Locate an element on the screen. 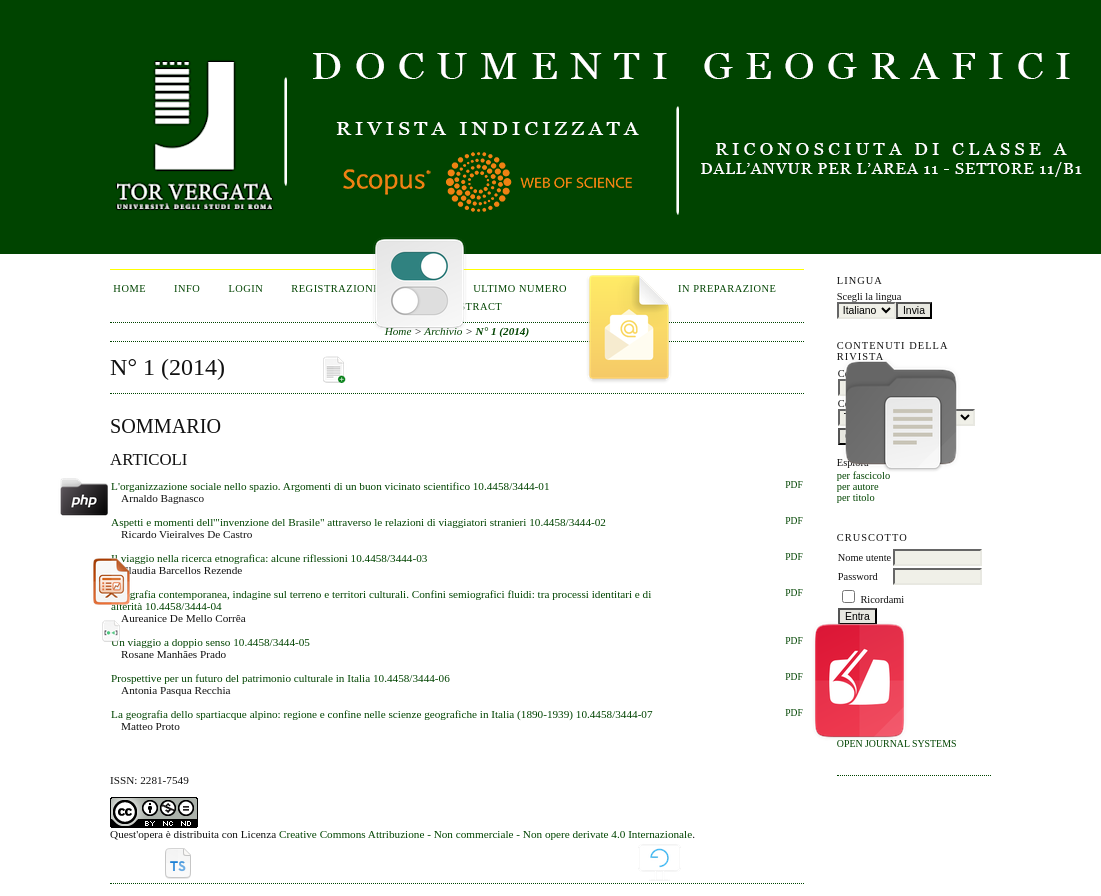  open system settings or preferences is located at coordinates (419, 283).